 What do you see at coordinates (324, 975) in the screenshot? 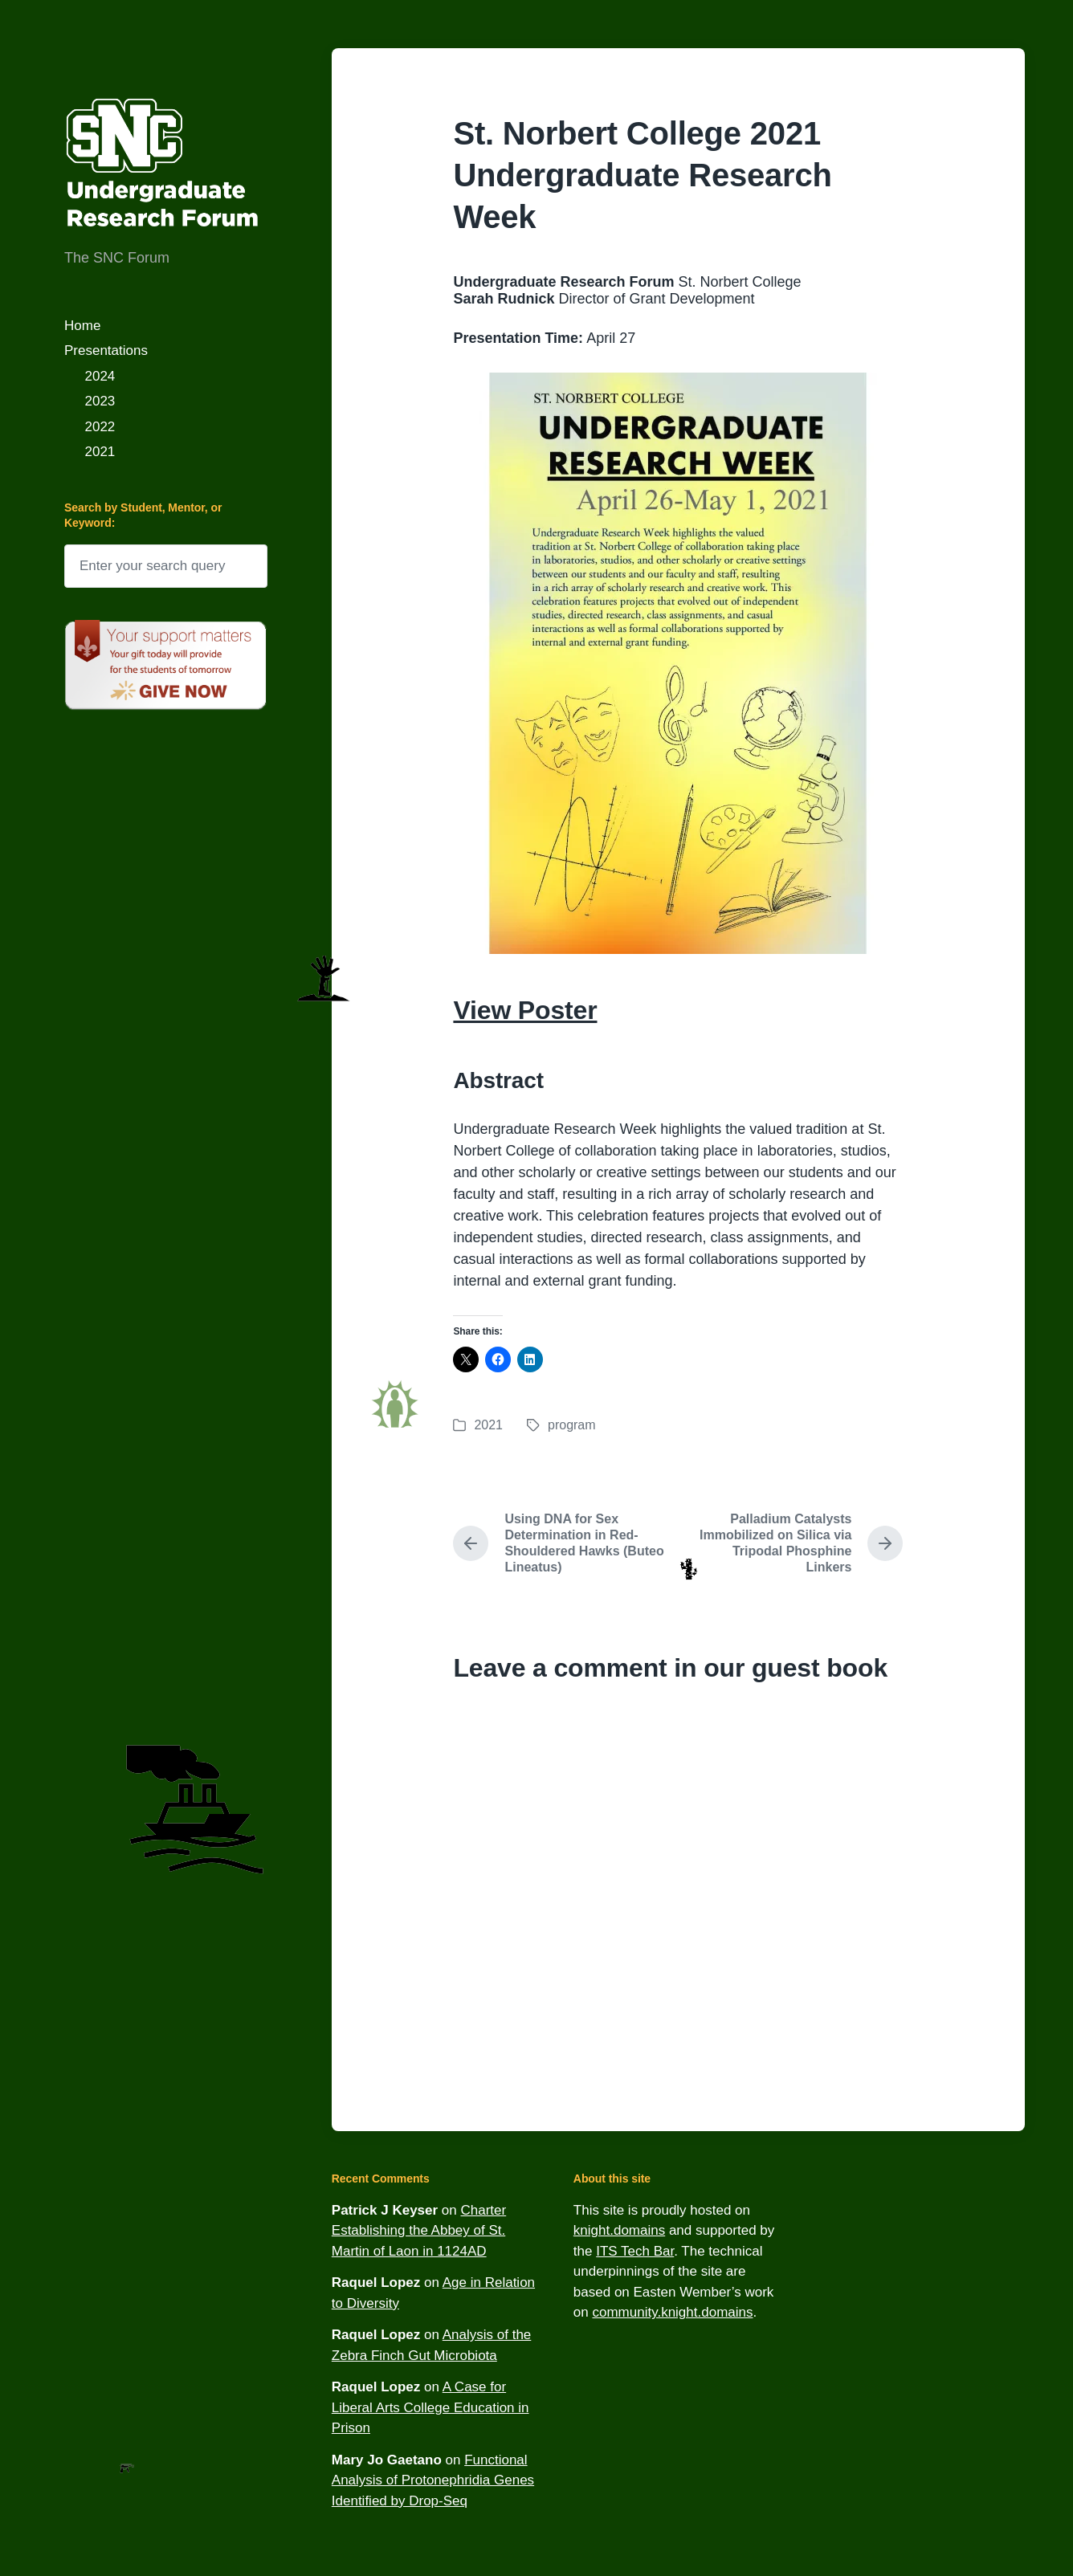
I see `activate necromancer ability` at bounding box center [324, 975].